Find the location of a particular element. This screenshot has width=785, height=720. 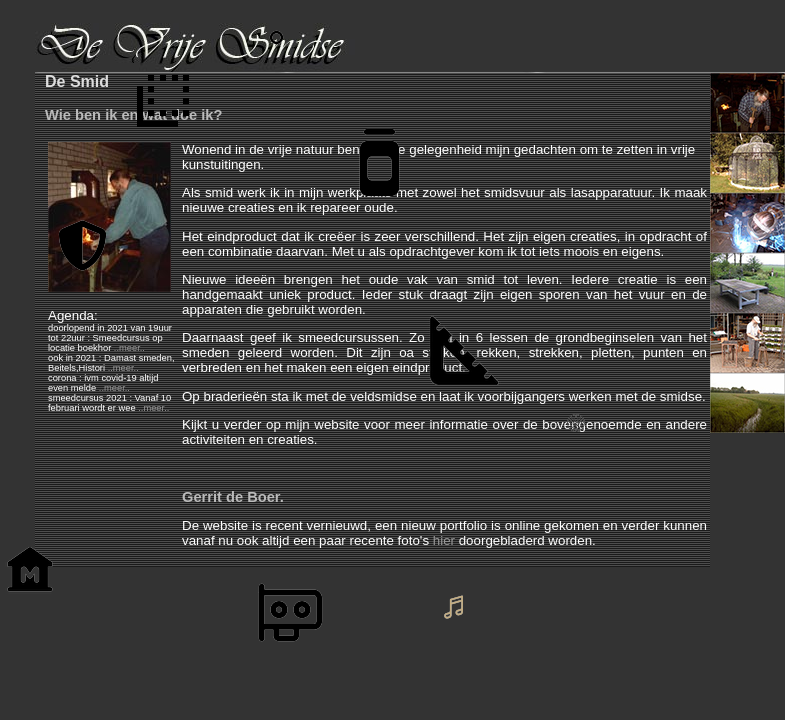

access music or audio player is located at coordinates (454, 607).